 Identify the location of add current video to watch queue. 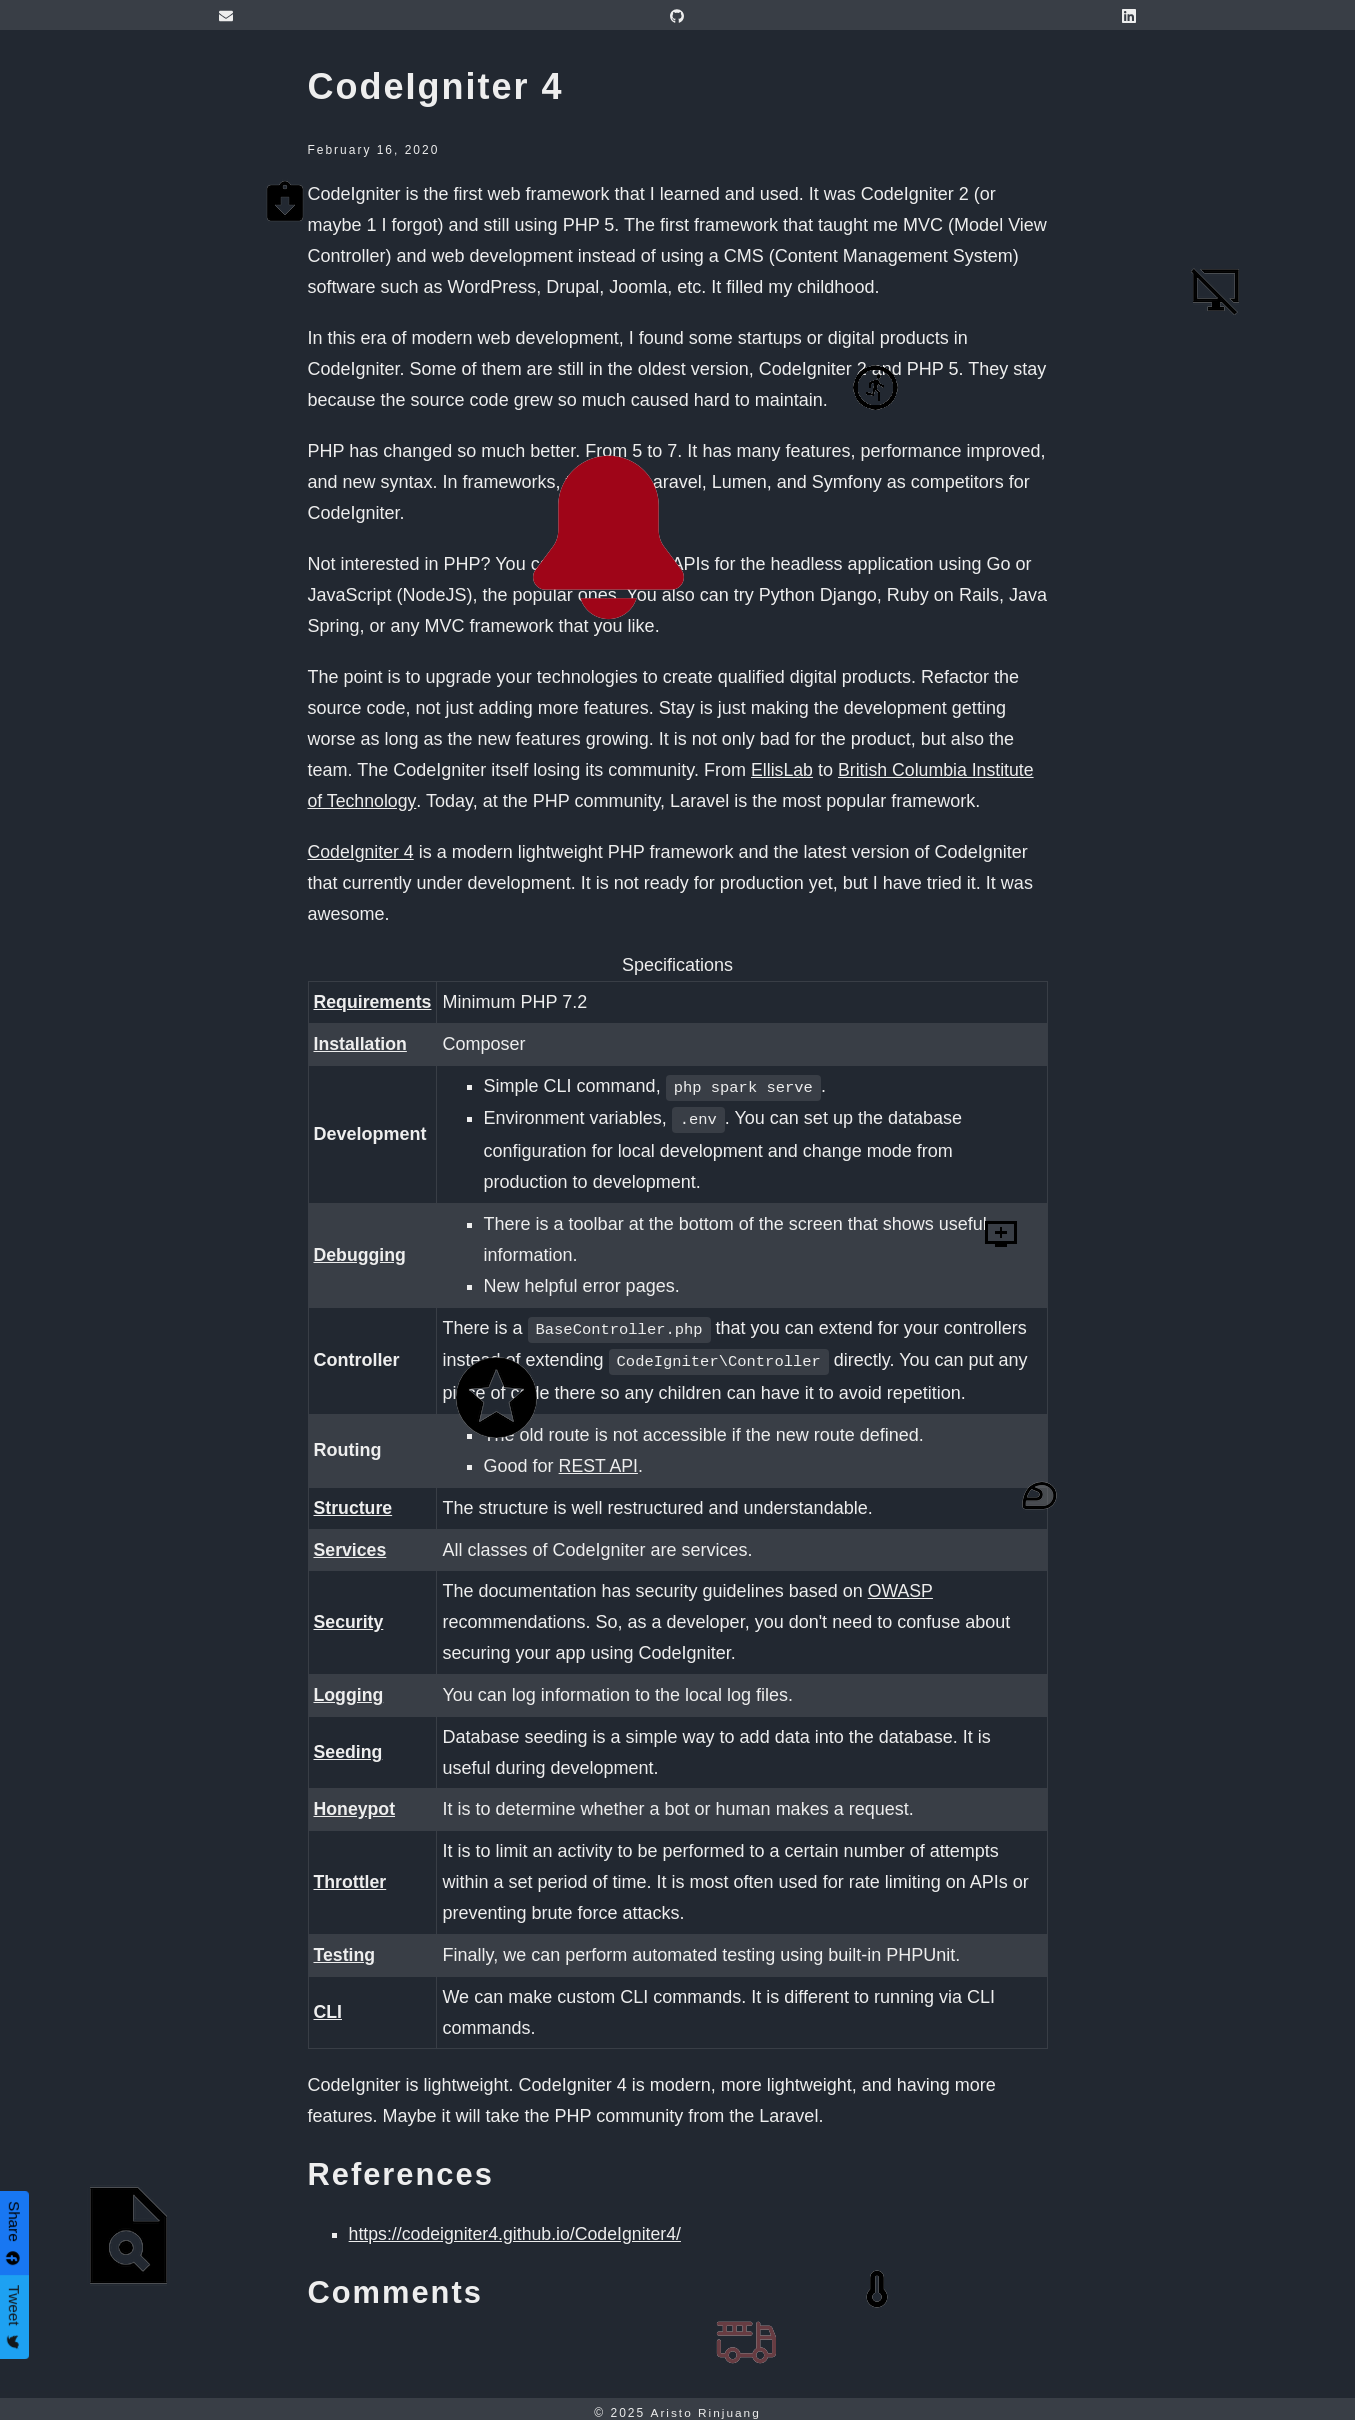
(1001, 1234).